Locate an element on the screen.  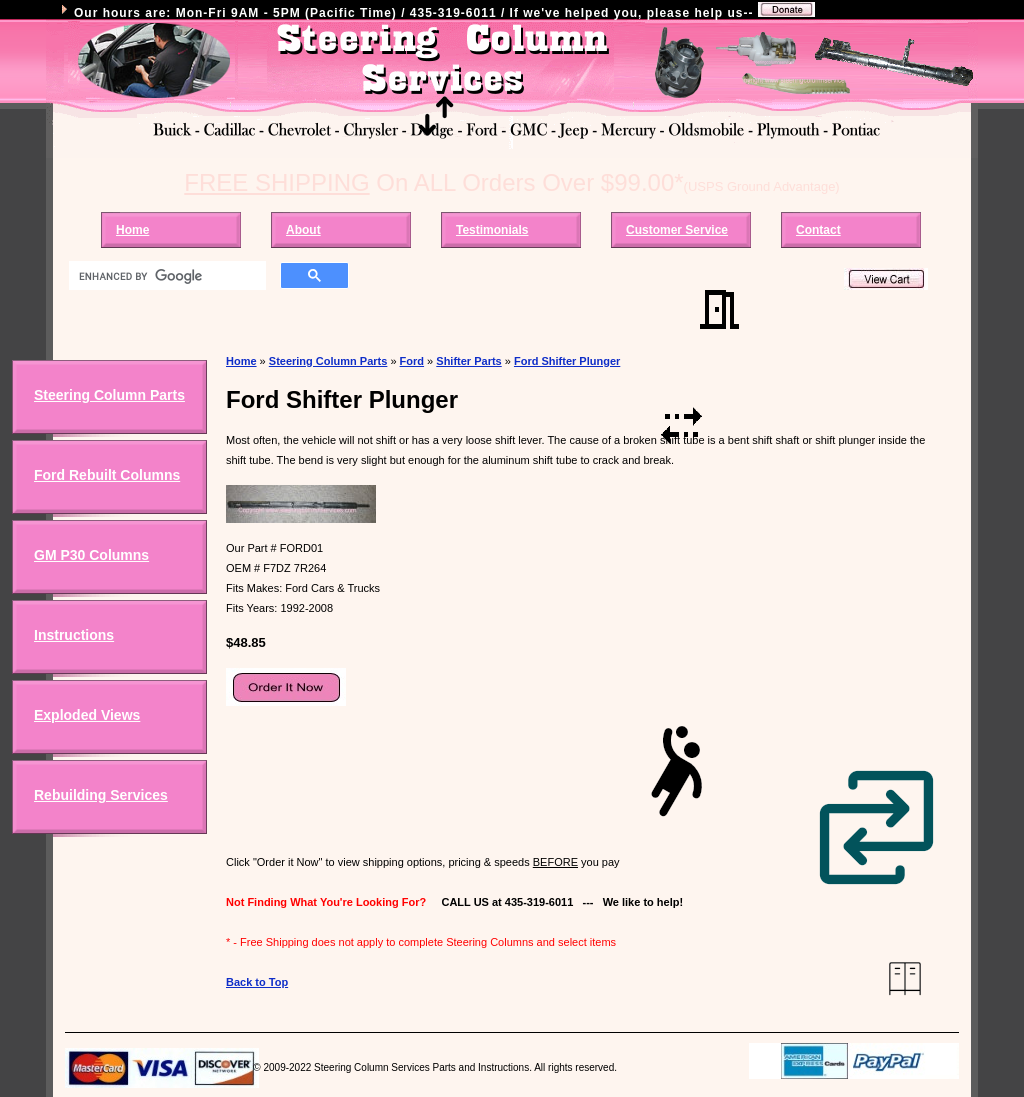
access meeting room booking is located at coordinates (719, 309).